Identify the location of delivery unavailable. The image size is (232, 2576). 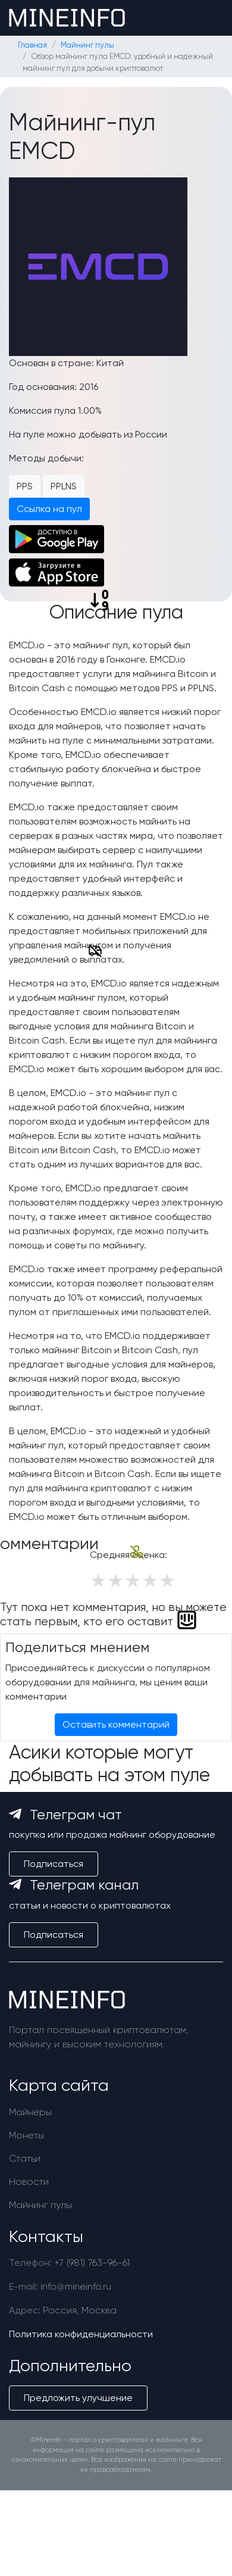
(95, 951).